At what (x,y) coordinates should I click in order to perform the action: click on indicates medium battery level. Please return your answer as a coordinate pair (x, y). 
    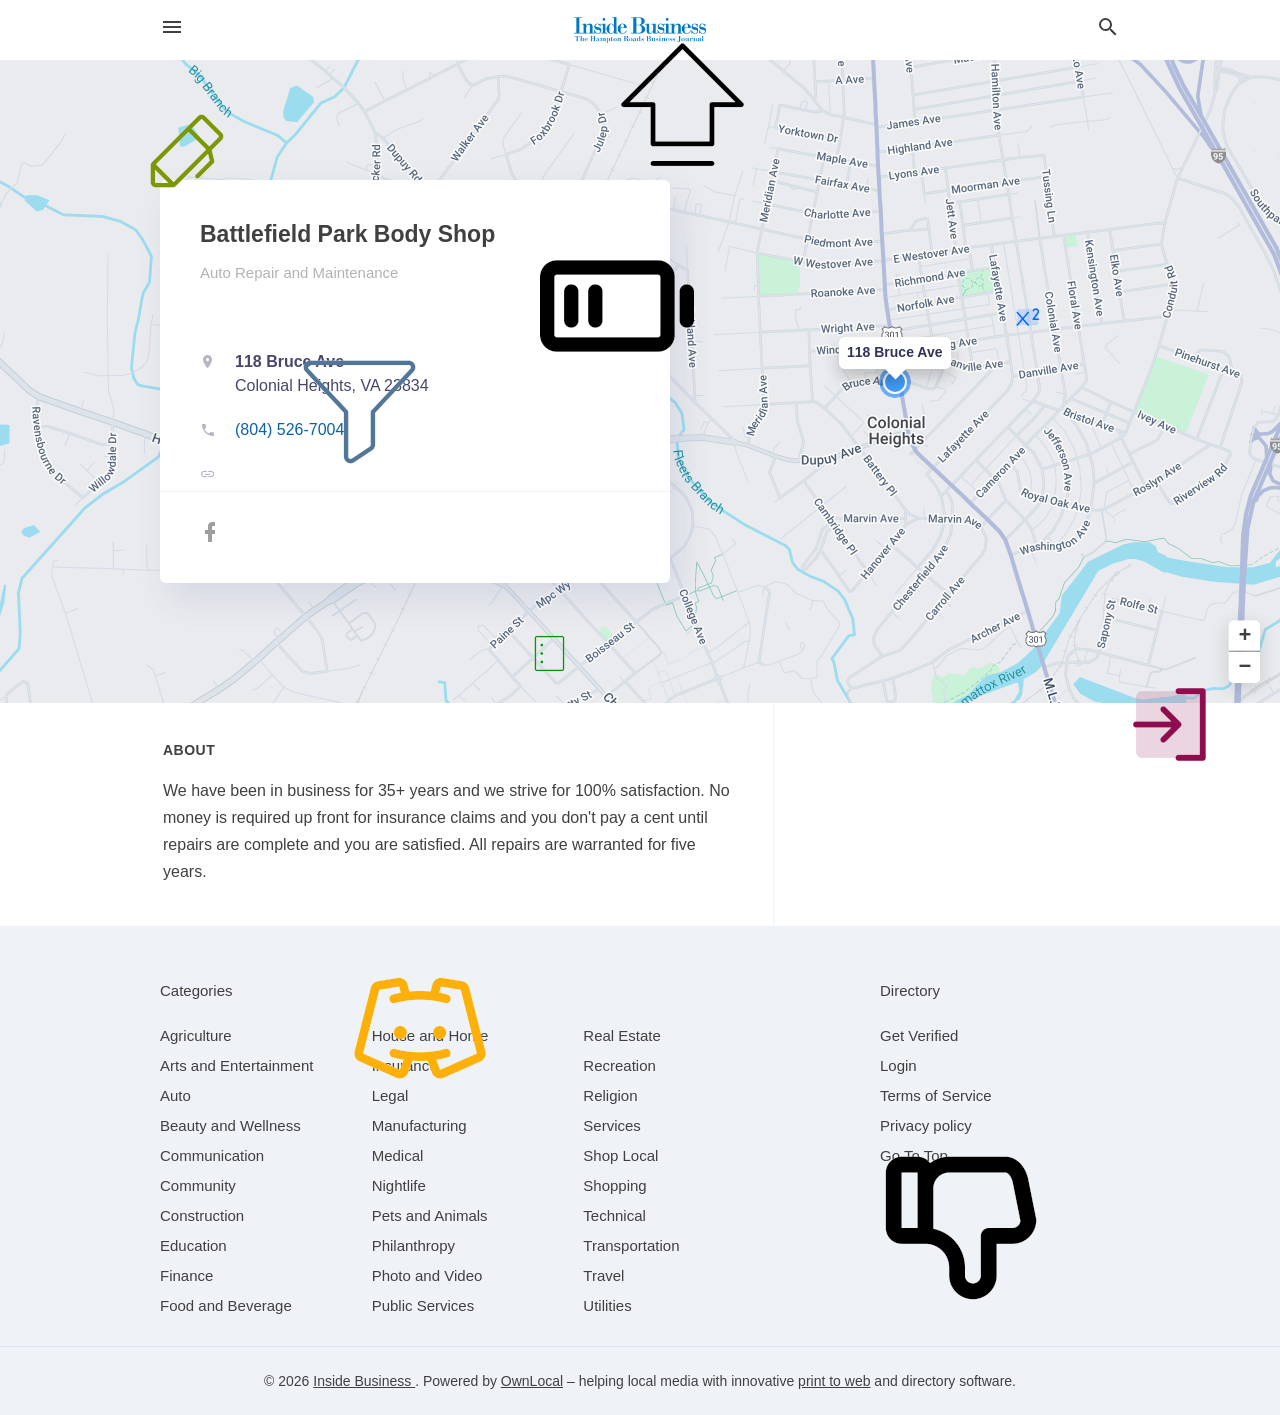
    Looking at the image, I should click on (617, 306).